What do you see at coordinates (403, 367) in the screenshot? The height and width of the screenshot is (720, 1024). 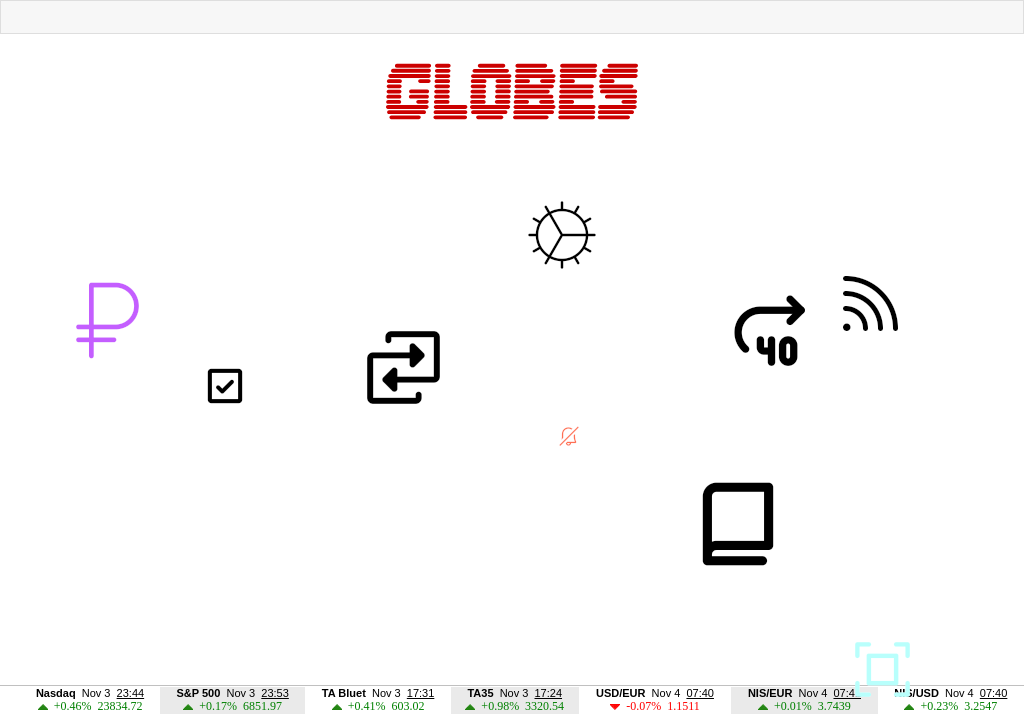 I see `swap or exchange items` at bounding box center [403, 367].